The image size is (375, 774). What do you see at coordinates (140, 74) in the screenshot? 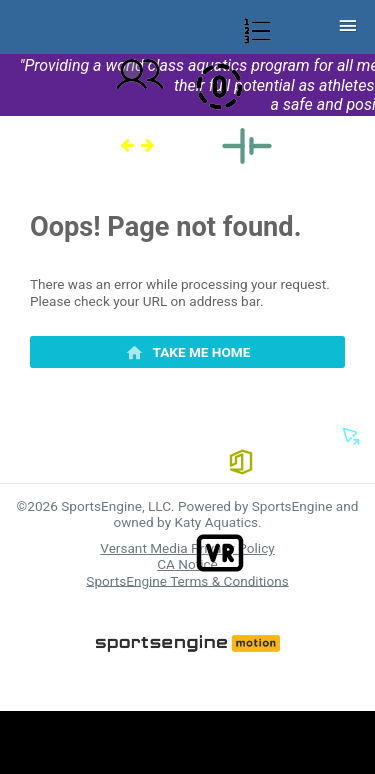
I see `view all users or contacts` at bounding box center [140, 74].